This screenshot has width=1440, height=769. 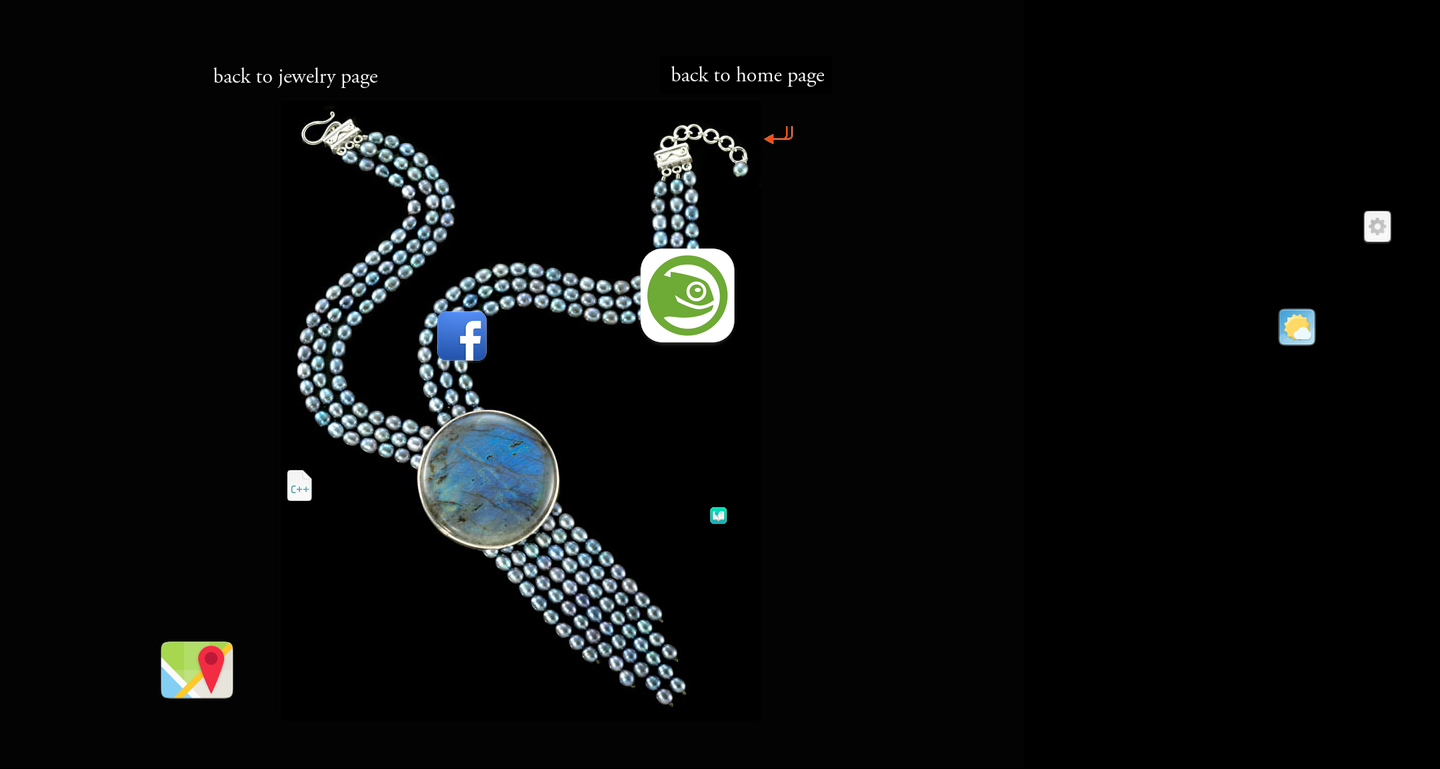 I want to click on reply to all recipients in an email thread, so click(x=778, y=133).